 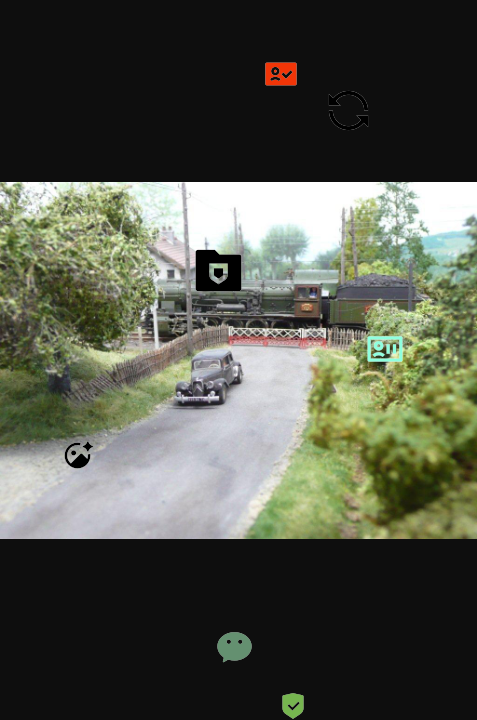 I want to click on generate ai-enhanced image, so click(x=77, y=455).